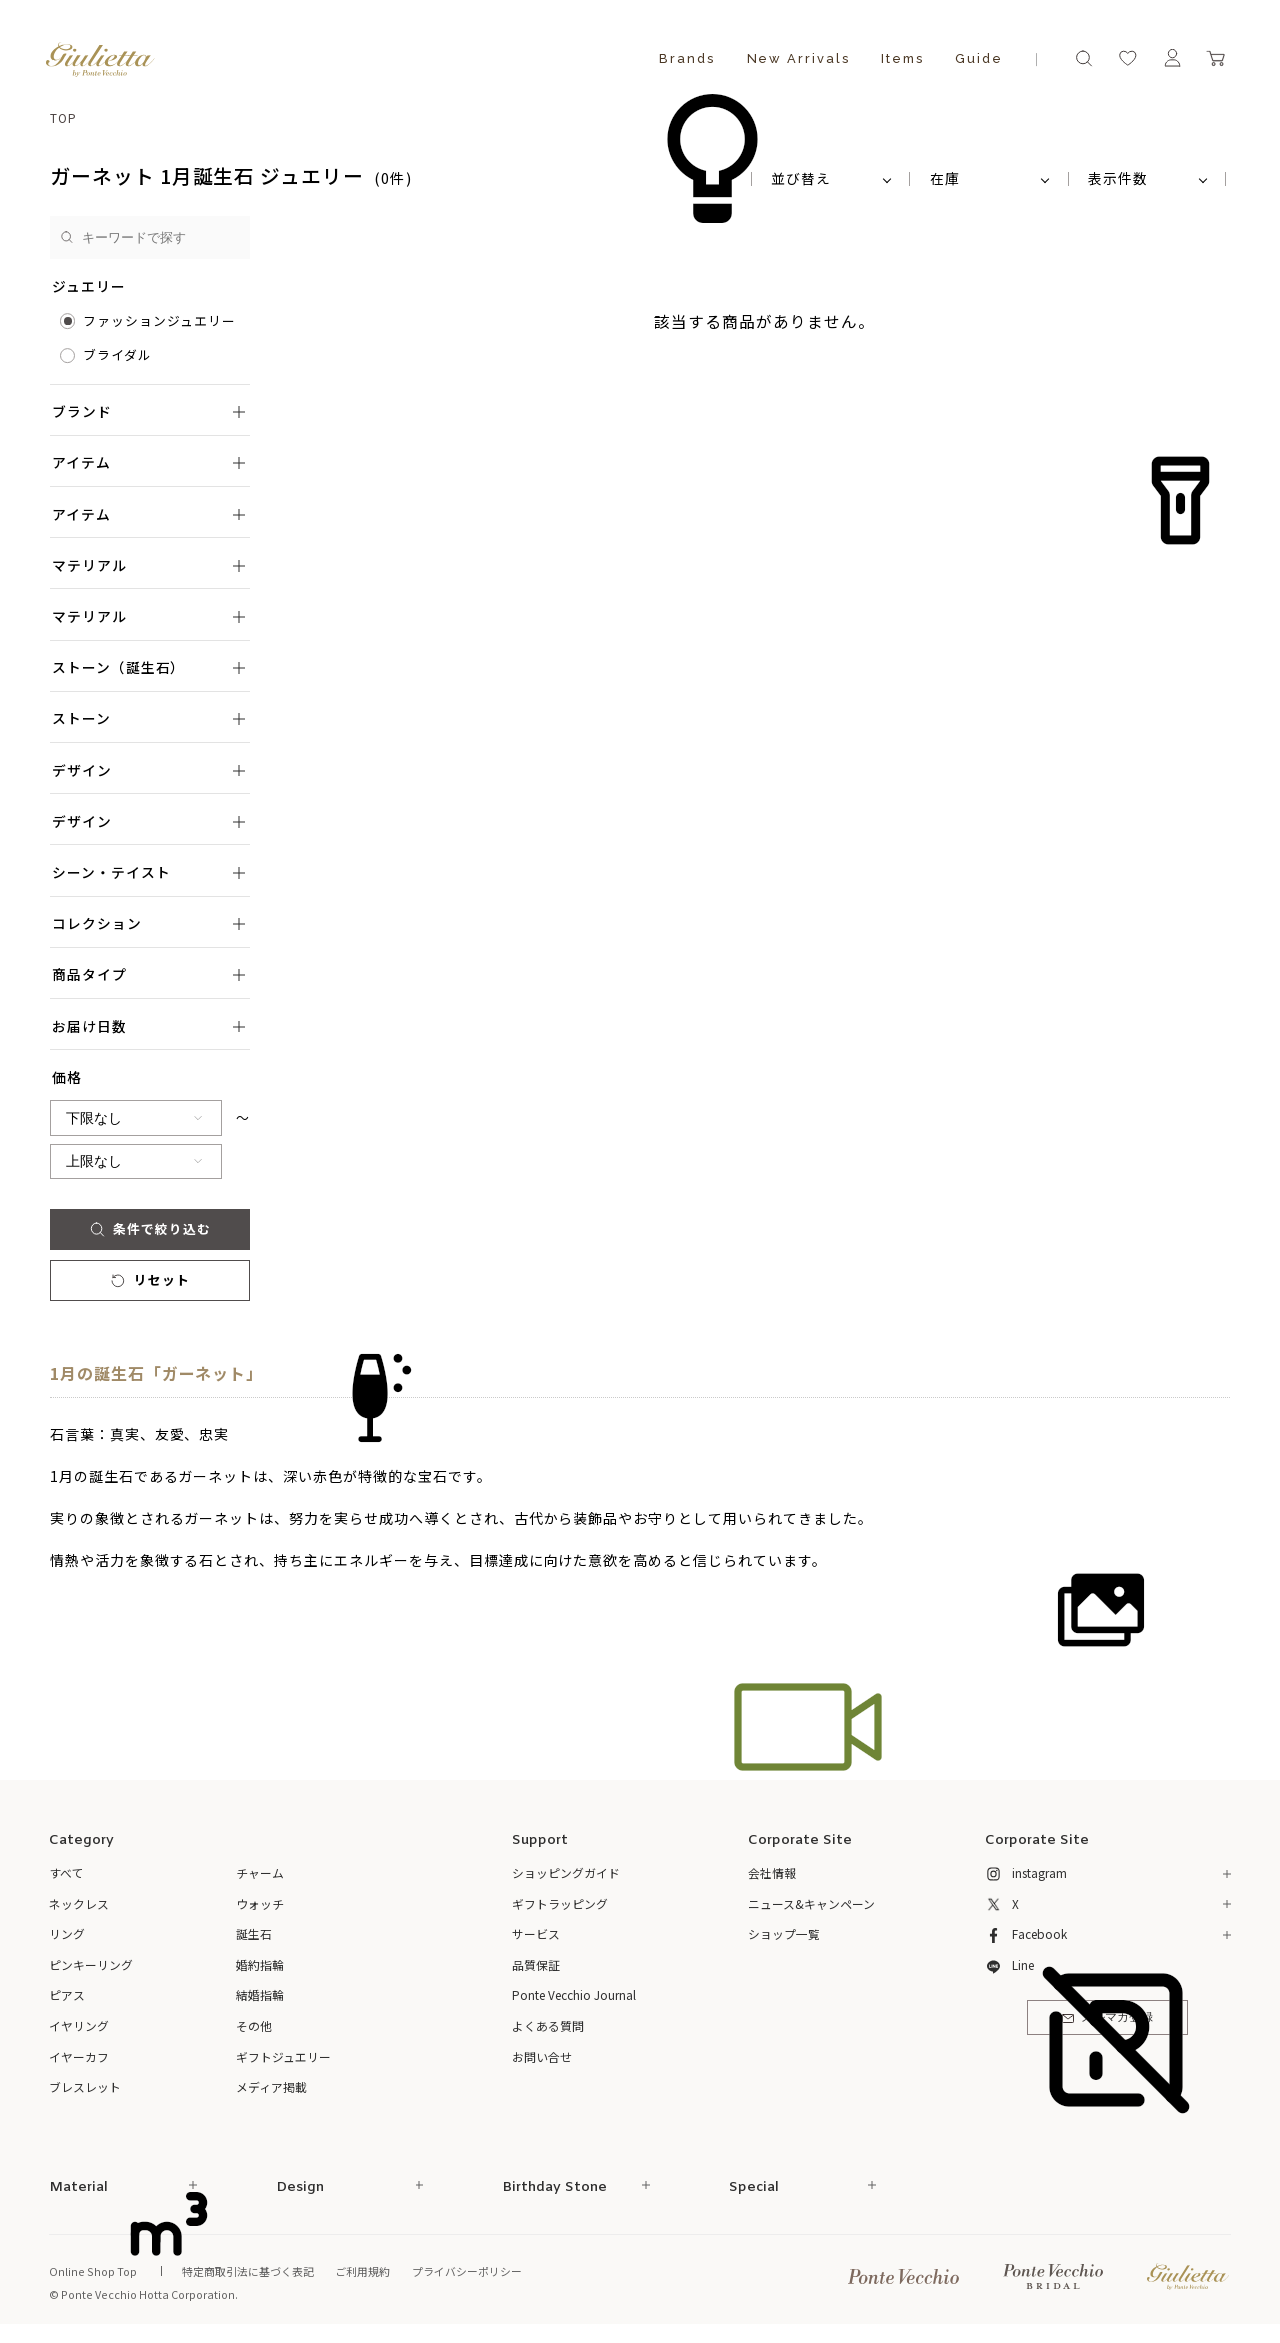 This screenshot has height=2343, width=1280. Describe the element at coordinates (803, 1727) in the screenshot. I see `start video recording` at that location.